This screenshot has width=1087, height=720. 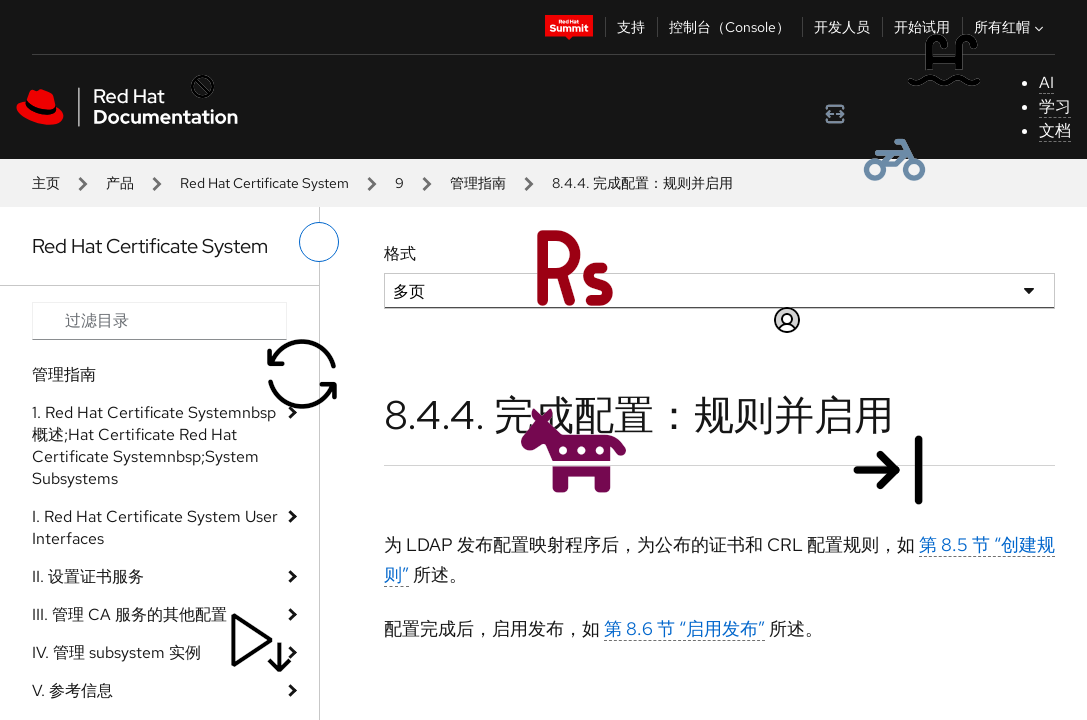 I want to click on indicates Indian rupee currency, so click(x=575, y=268).